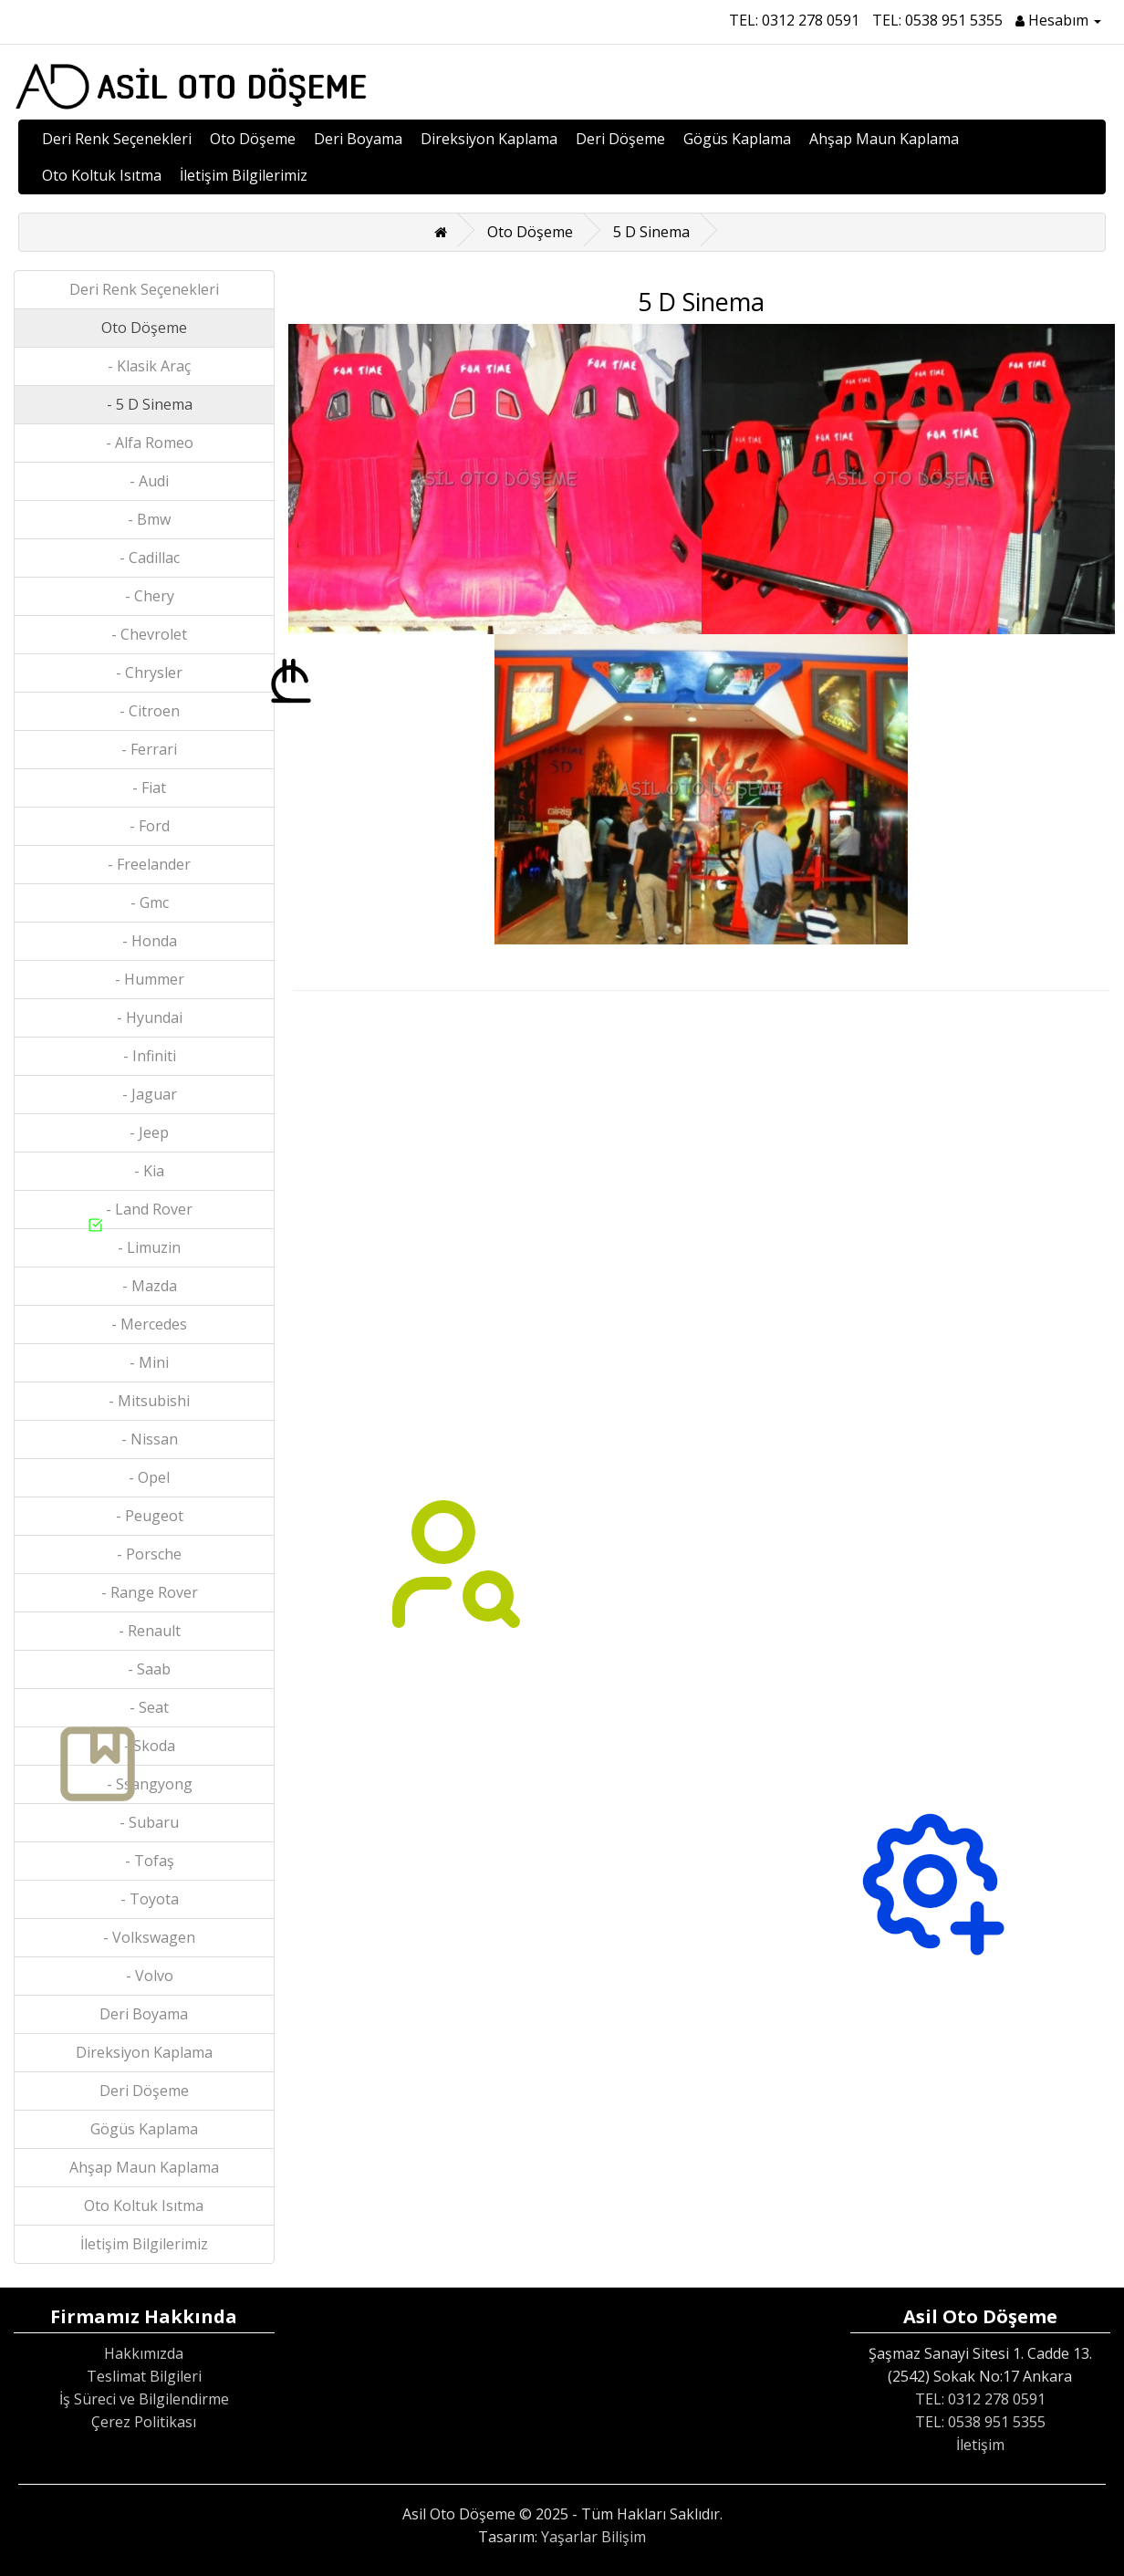  What do you see at coordinates (291, 681) in the screenshot?
I see `indicates georgian lari currency` at bounding box center [291, 681].